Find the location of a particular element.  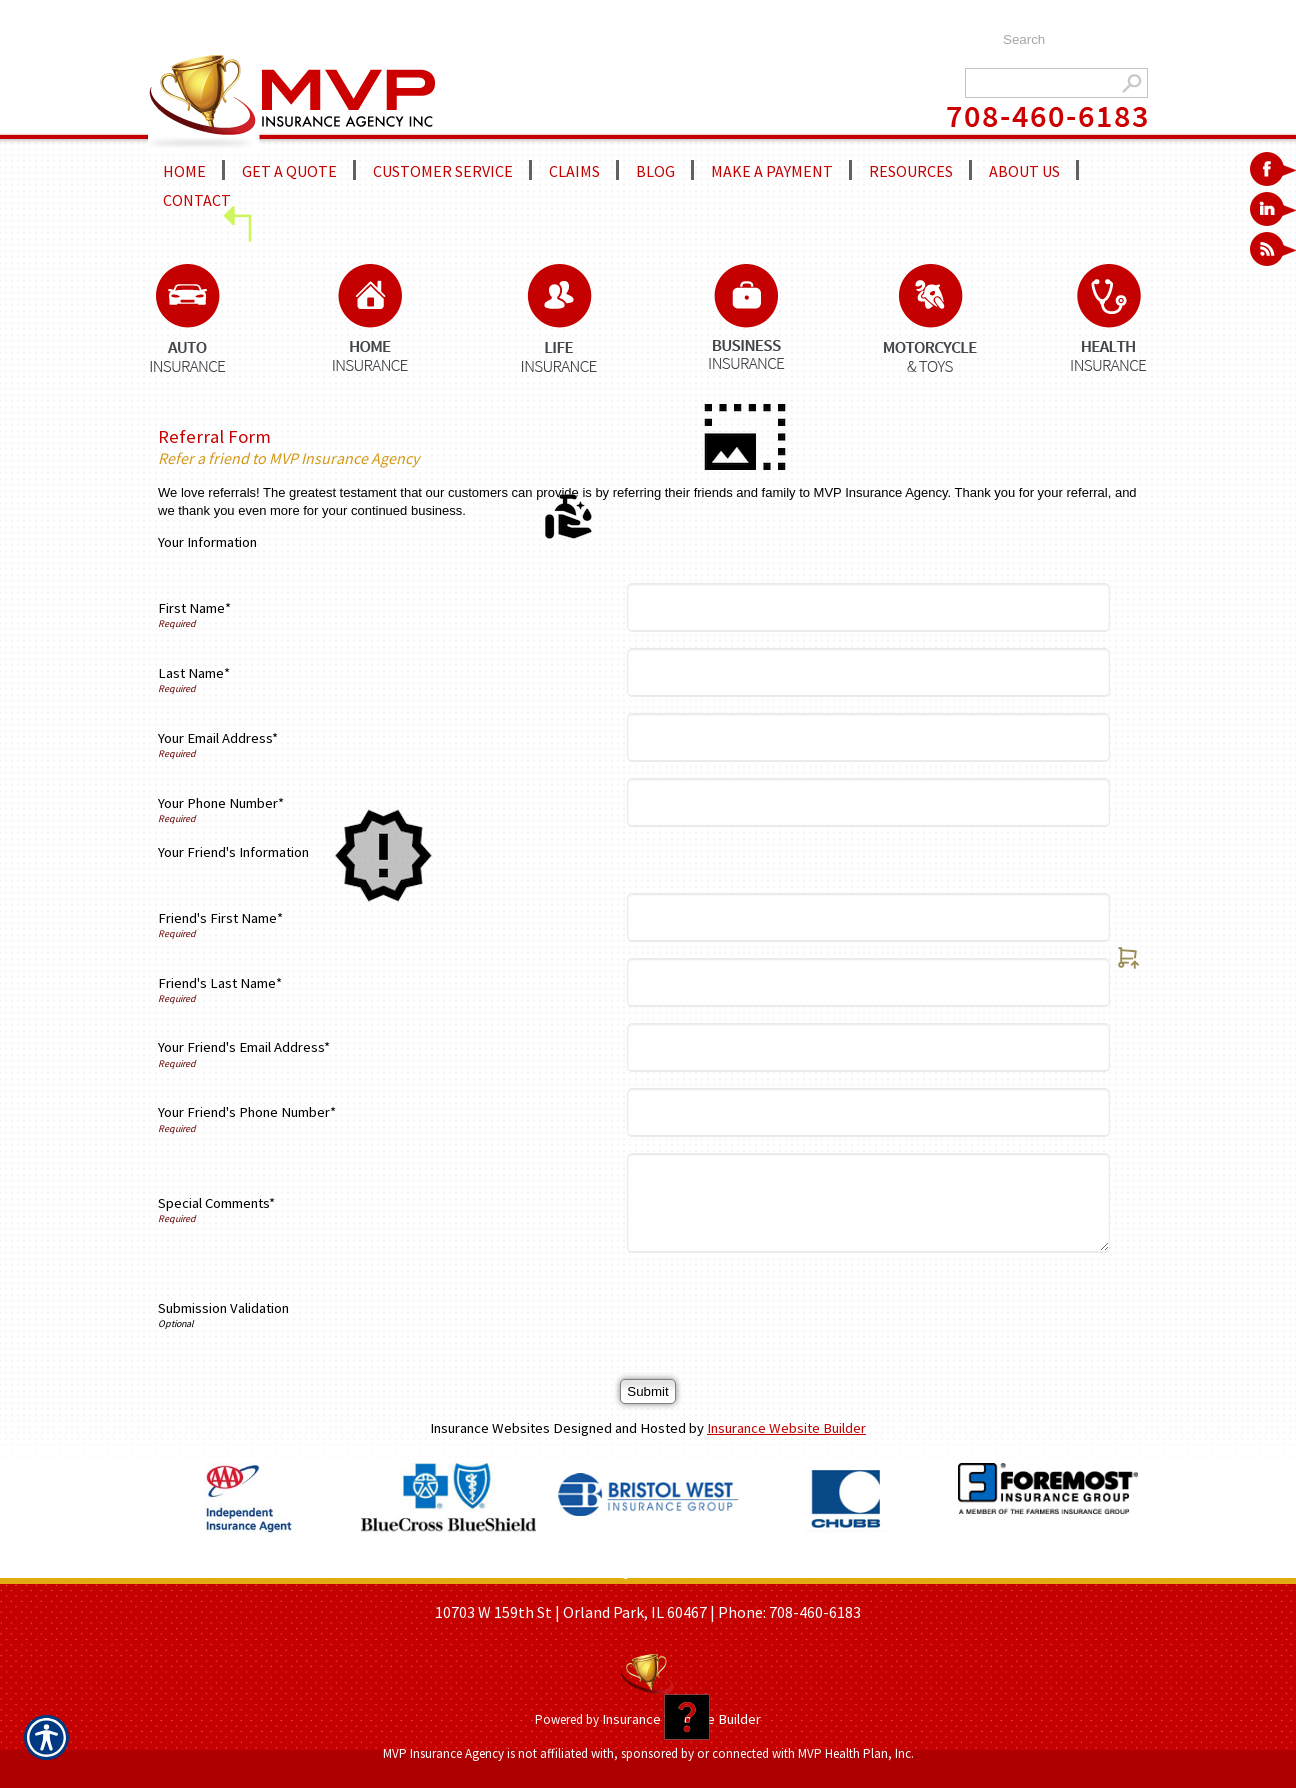

upload items to your cart is located at coordinates (1127, 957).